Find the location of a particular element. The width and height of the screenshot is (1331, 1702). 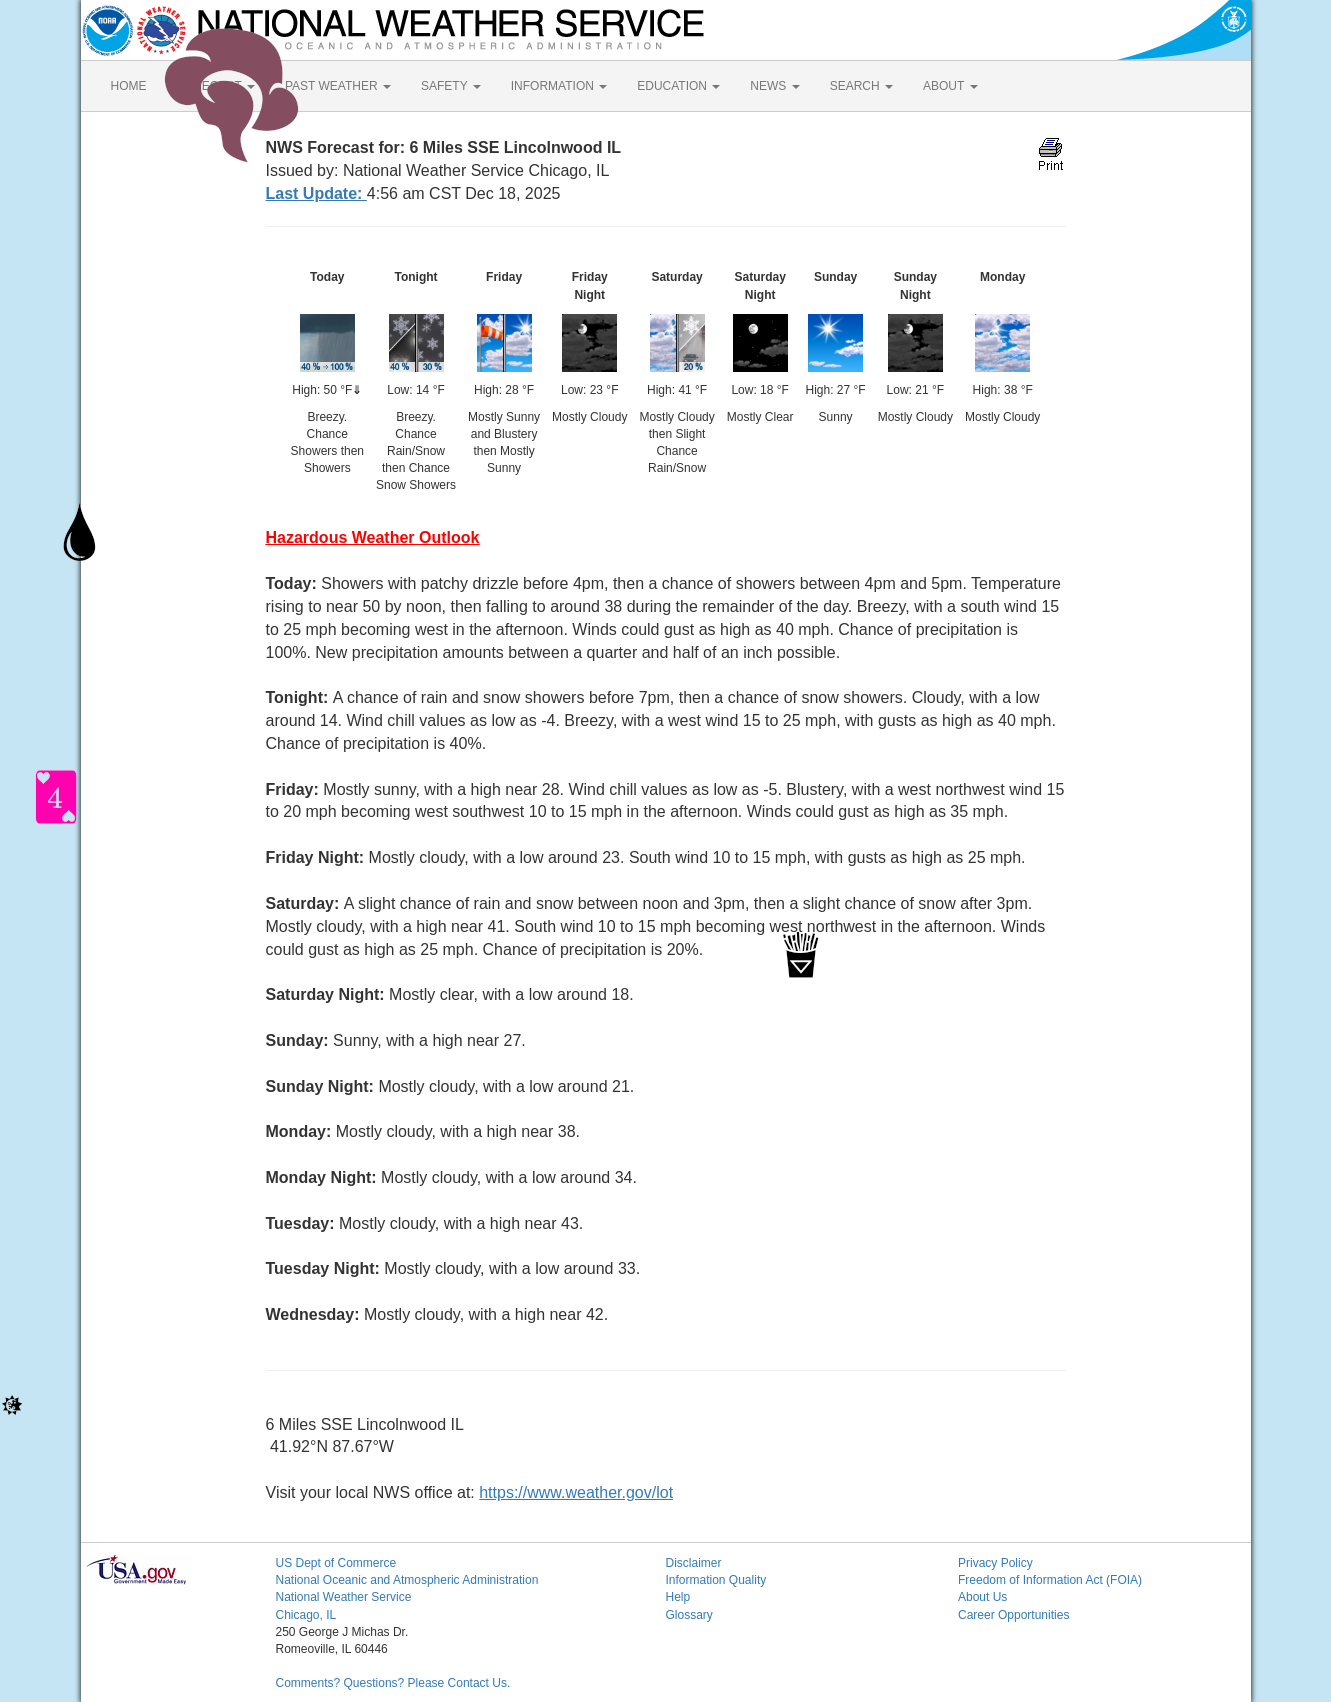

indicates water or liquid-related feature is located at coordinates (78, 531).